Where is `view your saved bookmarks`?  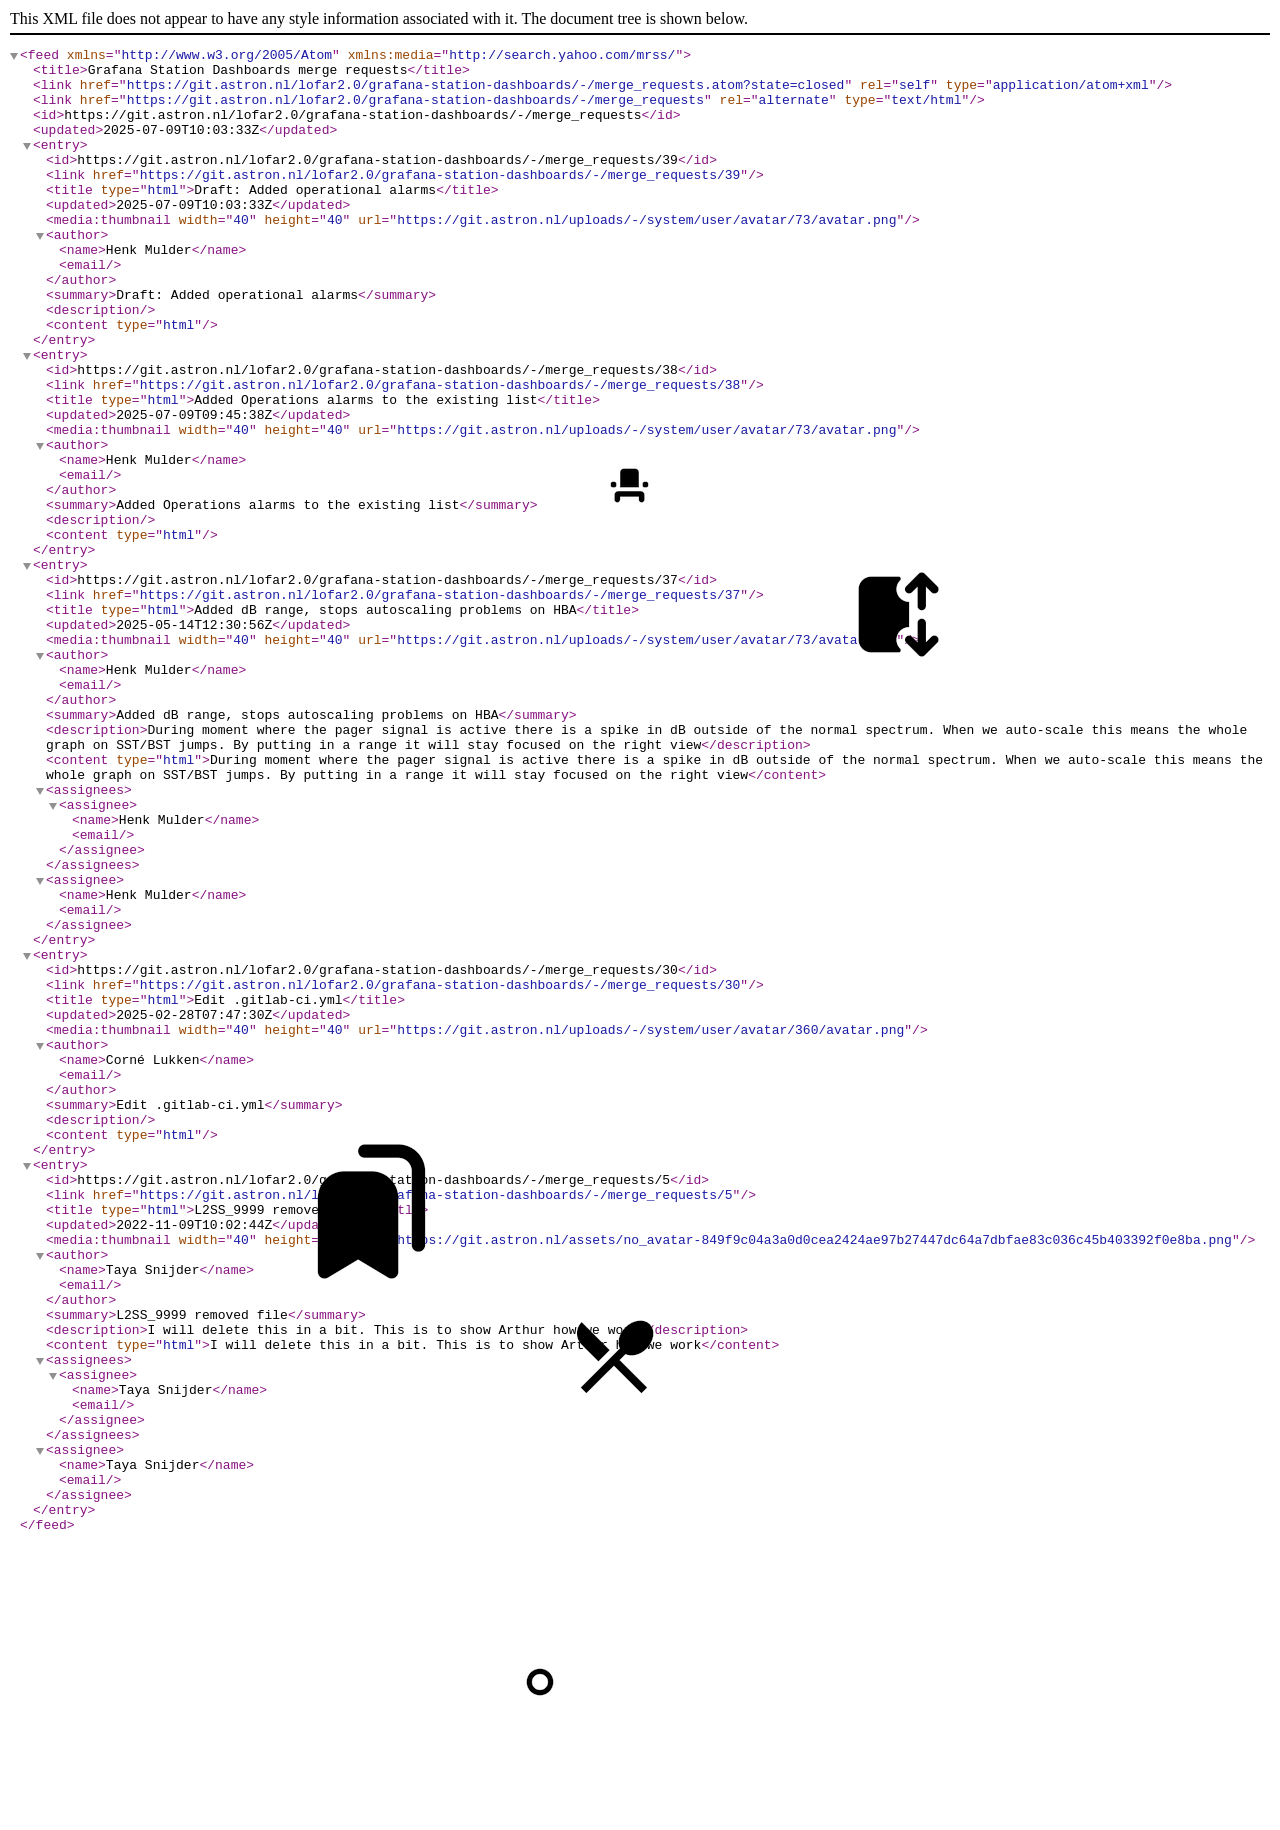 view your saved bookmarks is located at coordinates (371, 1211).